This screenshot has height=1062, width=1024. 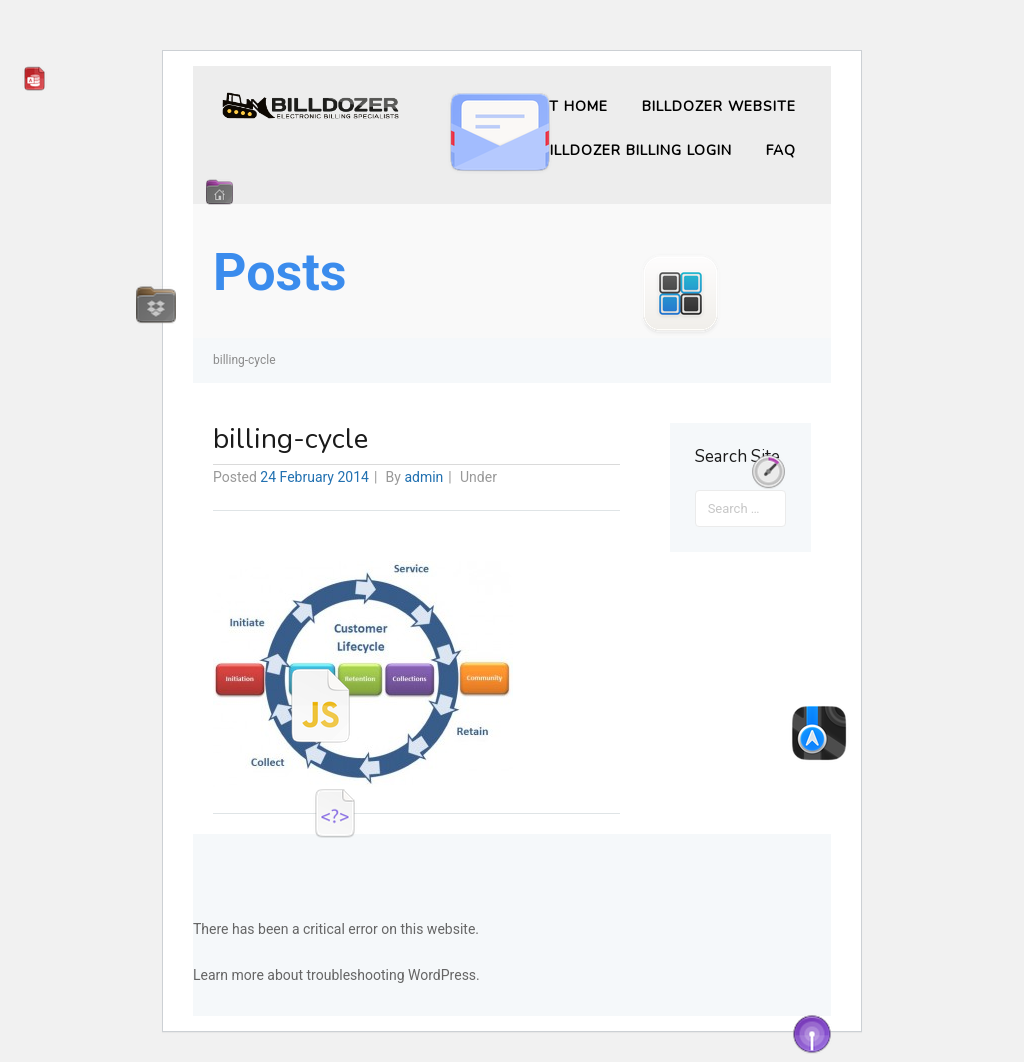 I want to click on open apple maps, so click(x=819, y=733).